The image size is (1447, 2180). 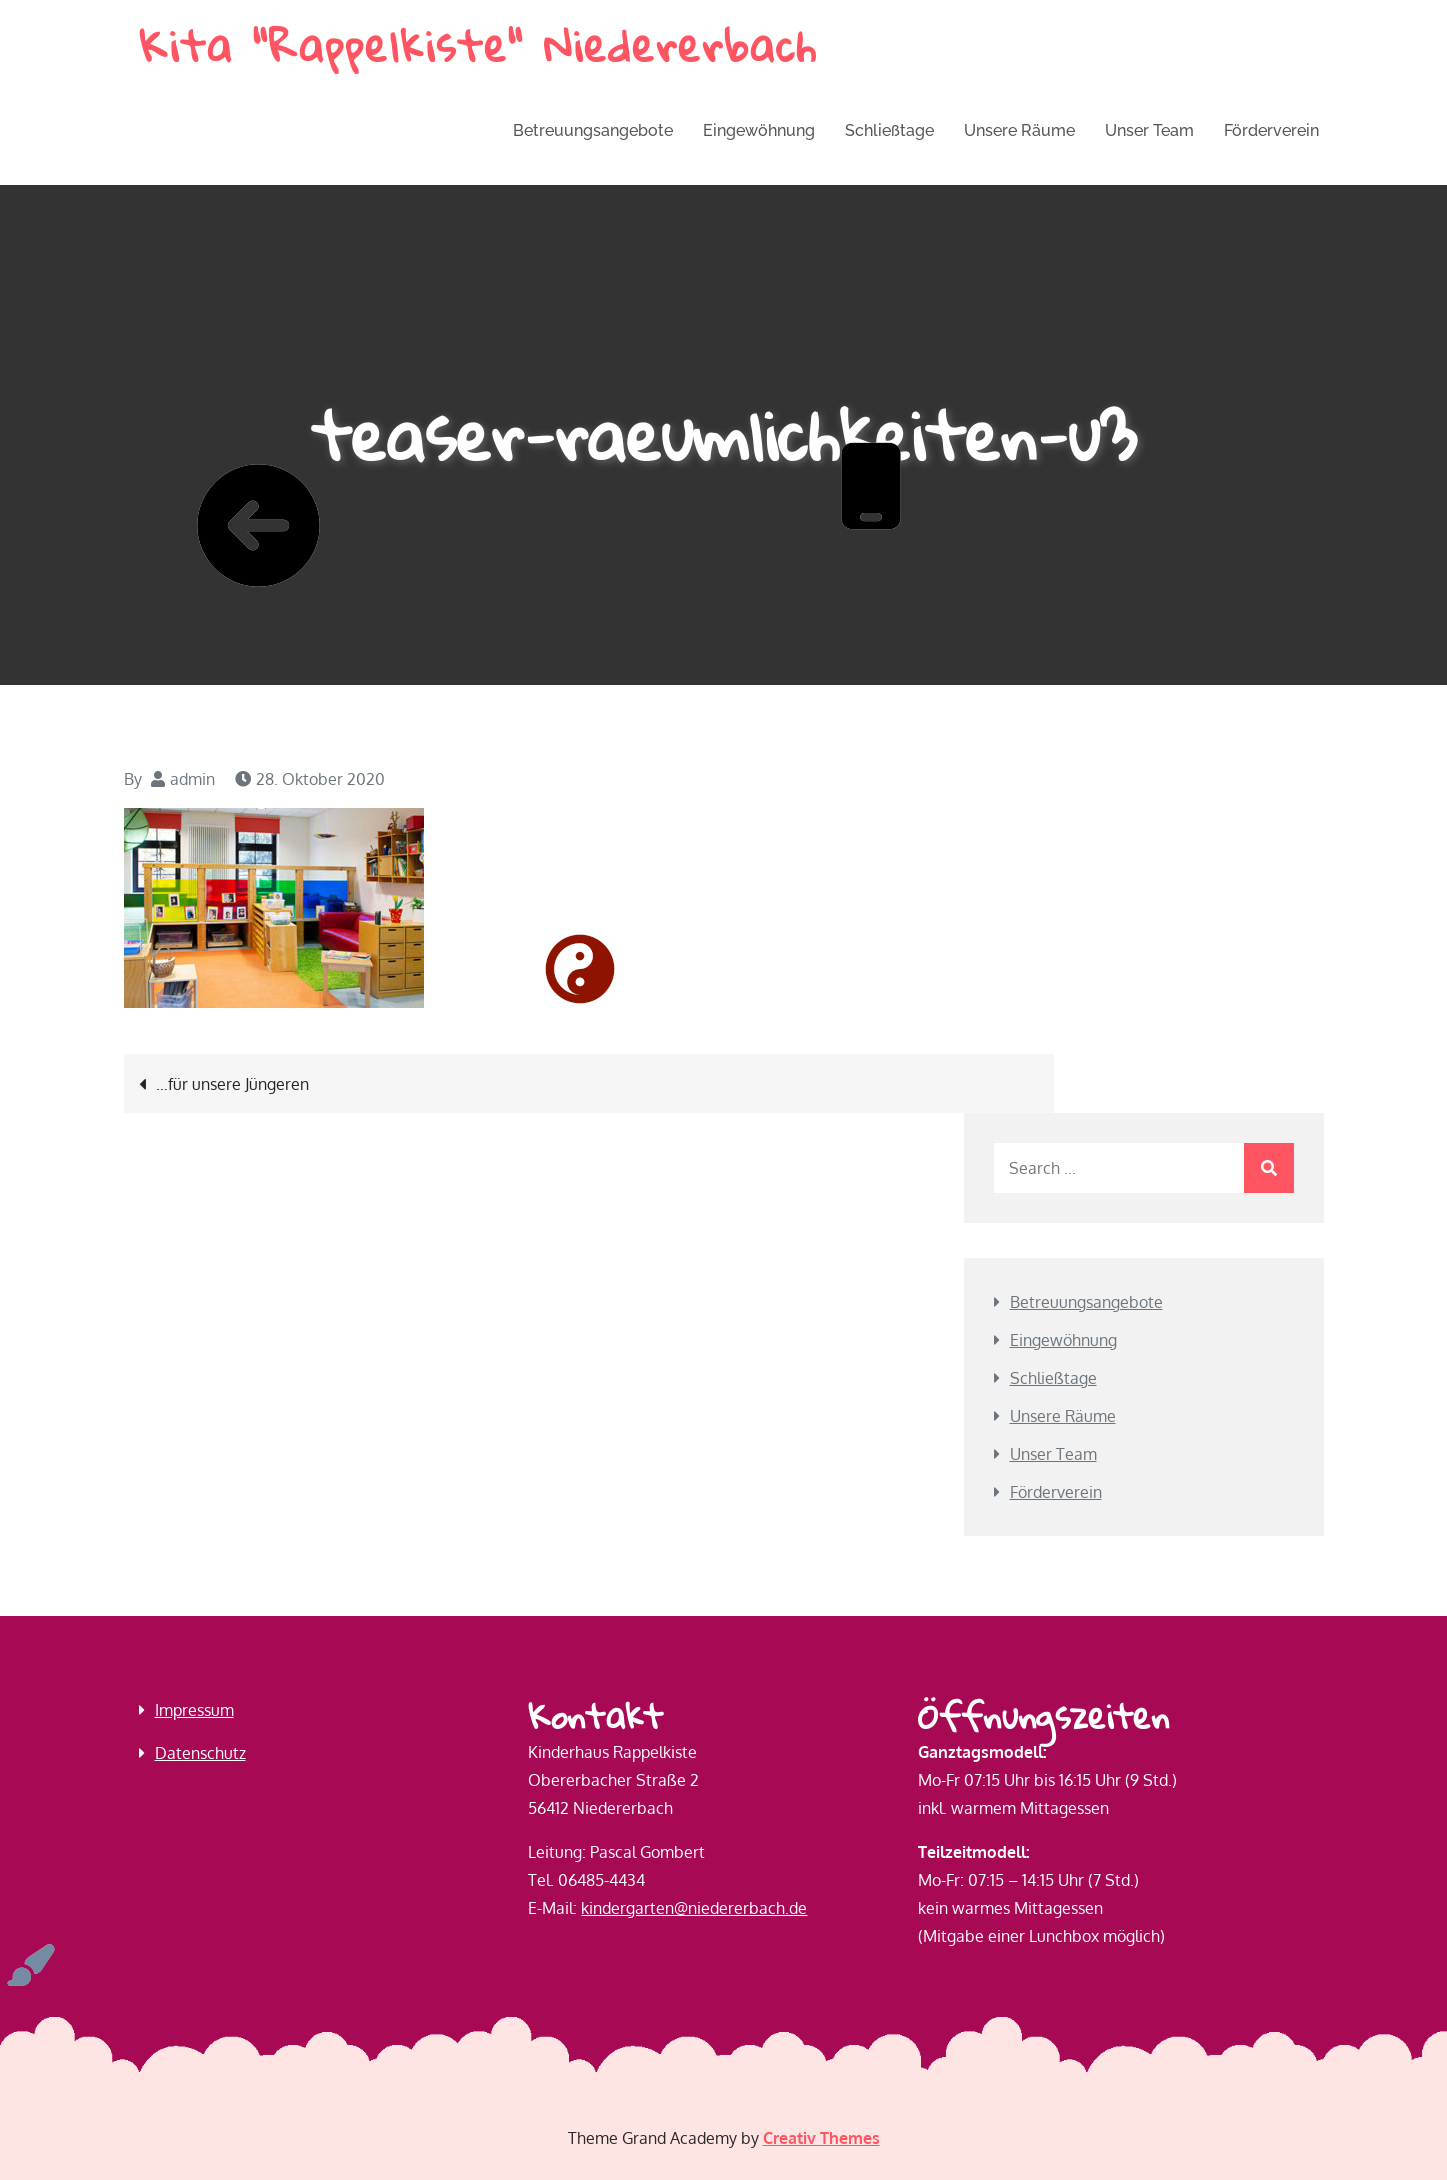 I want to click on go back to the previous screen, so click(x=258, y=525).